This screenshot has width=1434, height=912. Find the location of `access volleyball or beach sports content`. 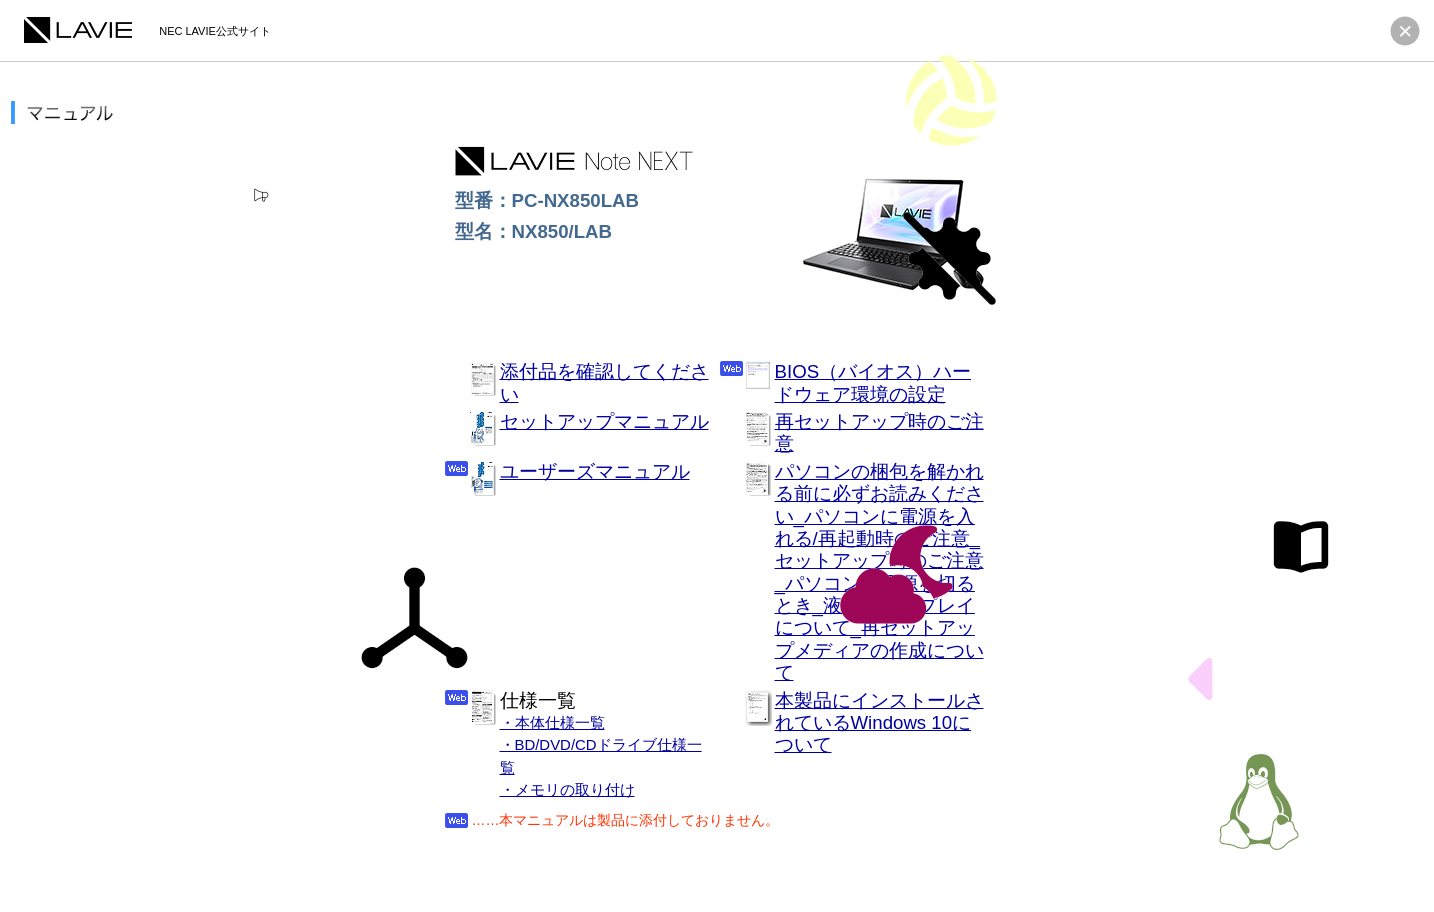

access volleyball or beach sports content is located at coordinates (951, 100).